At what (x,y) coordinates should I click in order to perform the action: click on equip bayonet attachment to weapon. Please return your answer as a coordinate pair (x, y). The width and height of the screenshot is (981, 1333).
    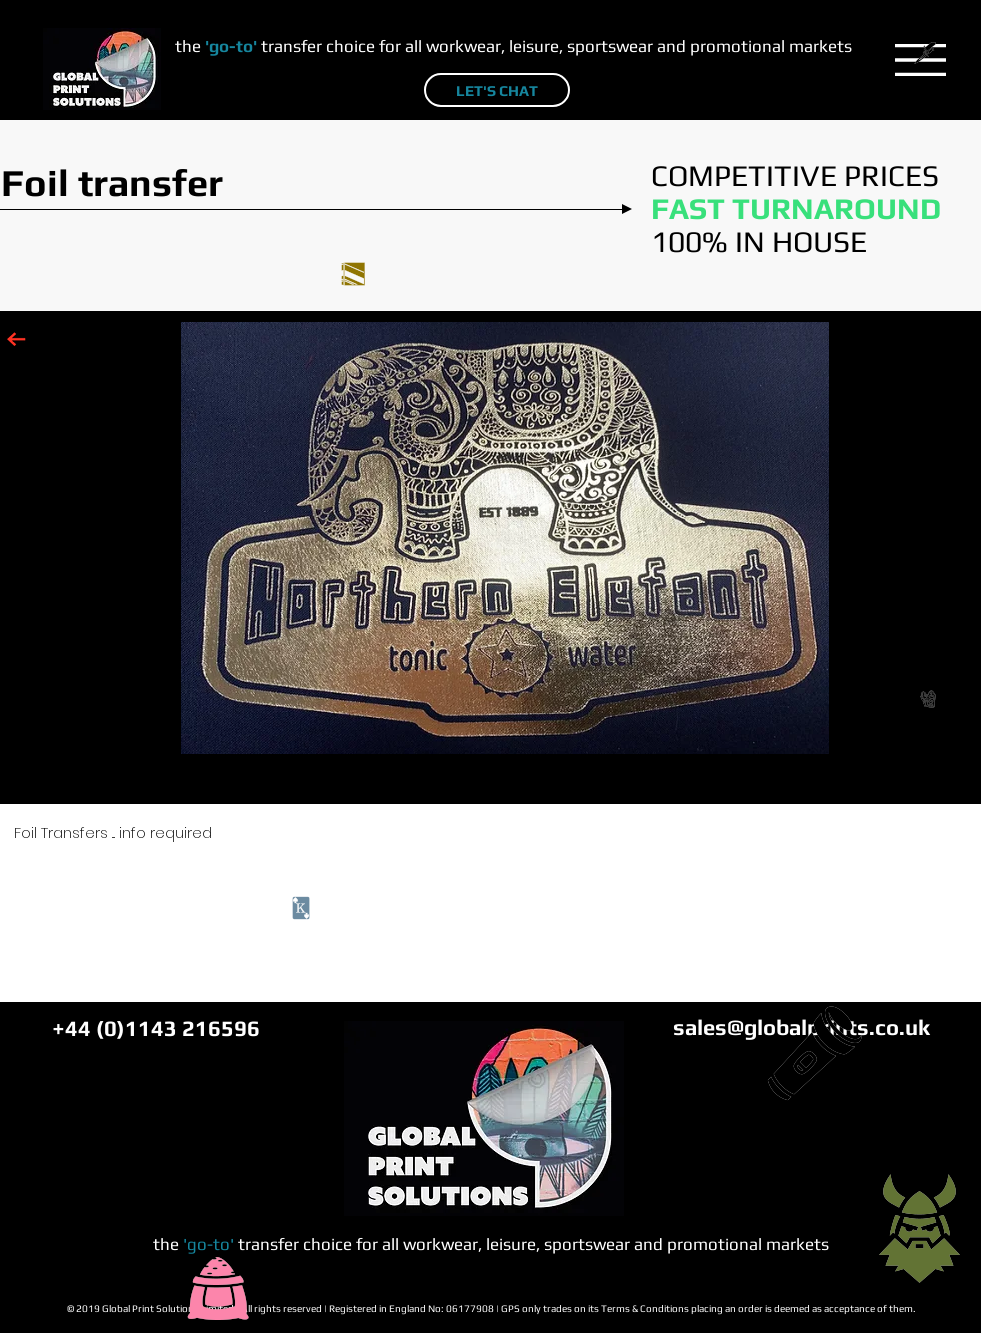
    Looking at the image, I should click on (925, 53).